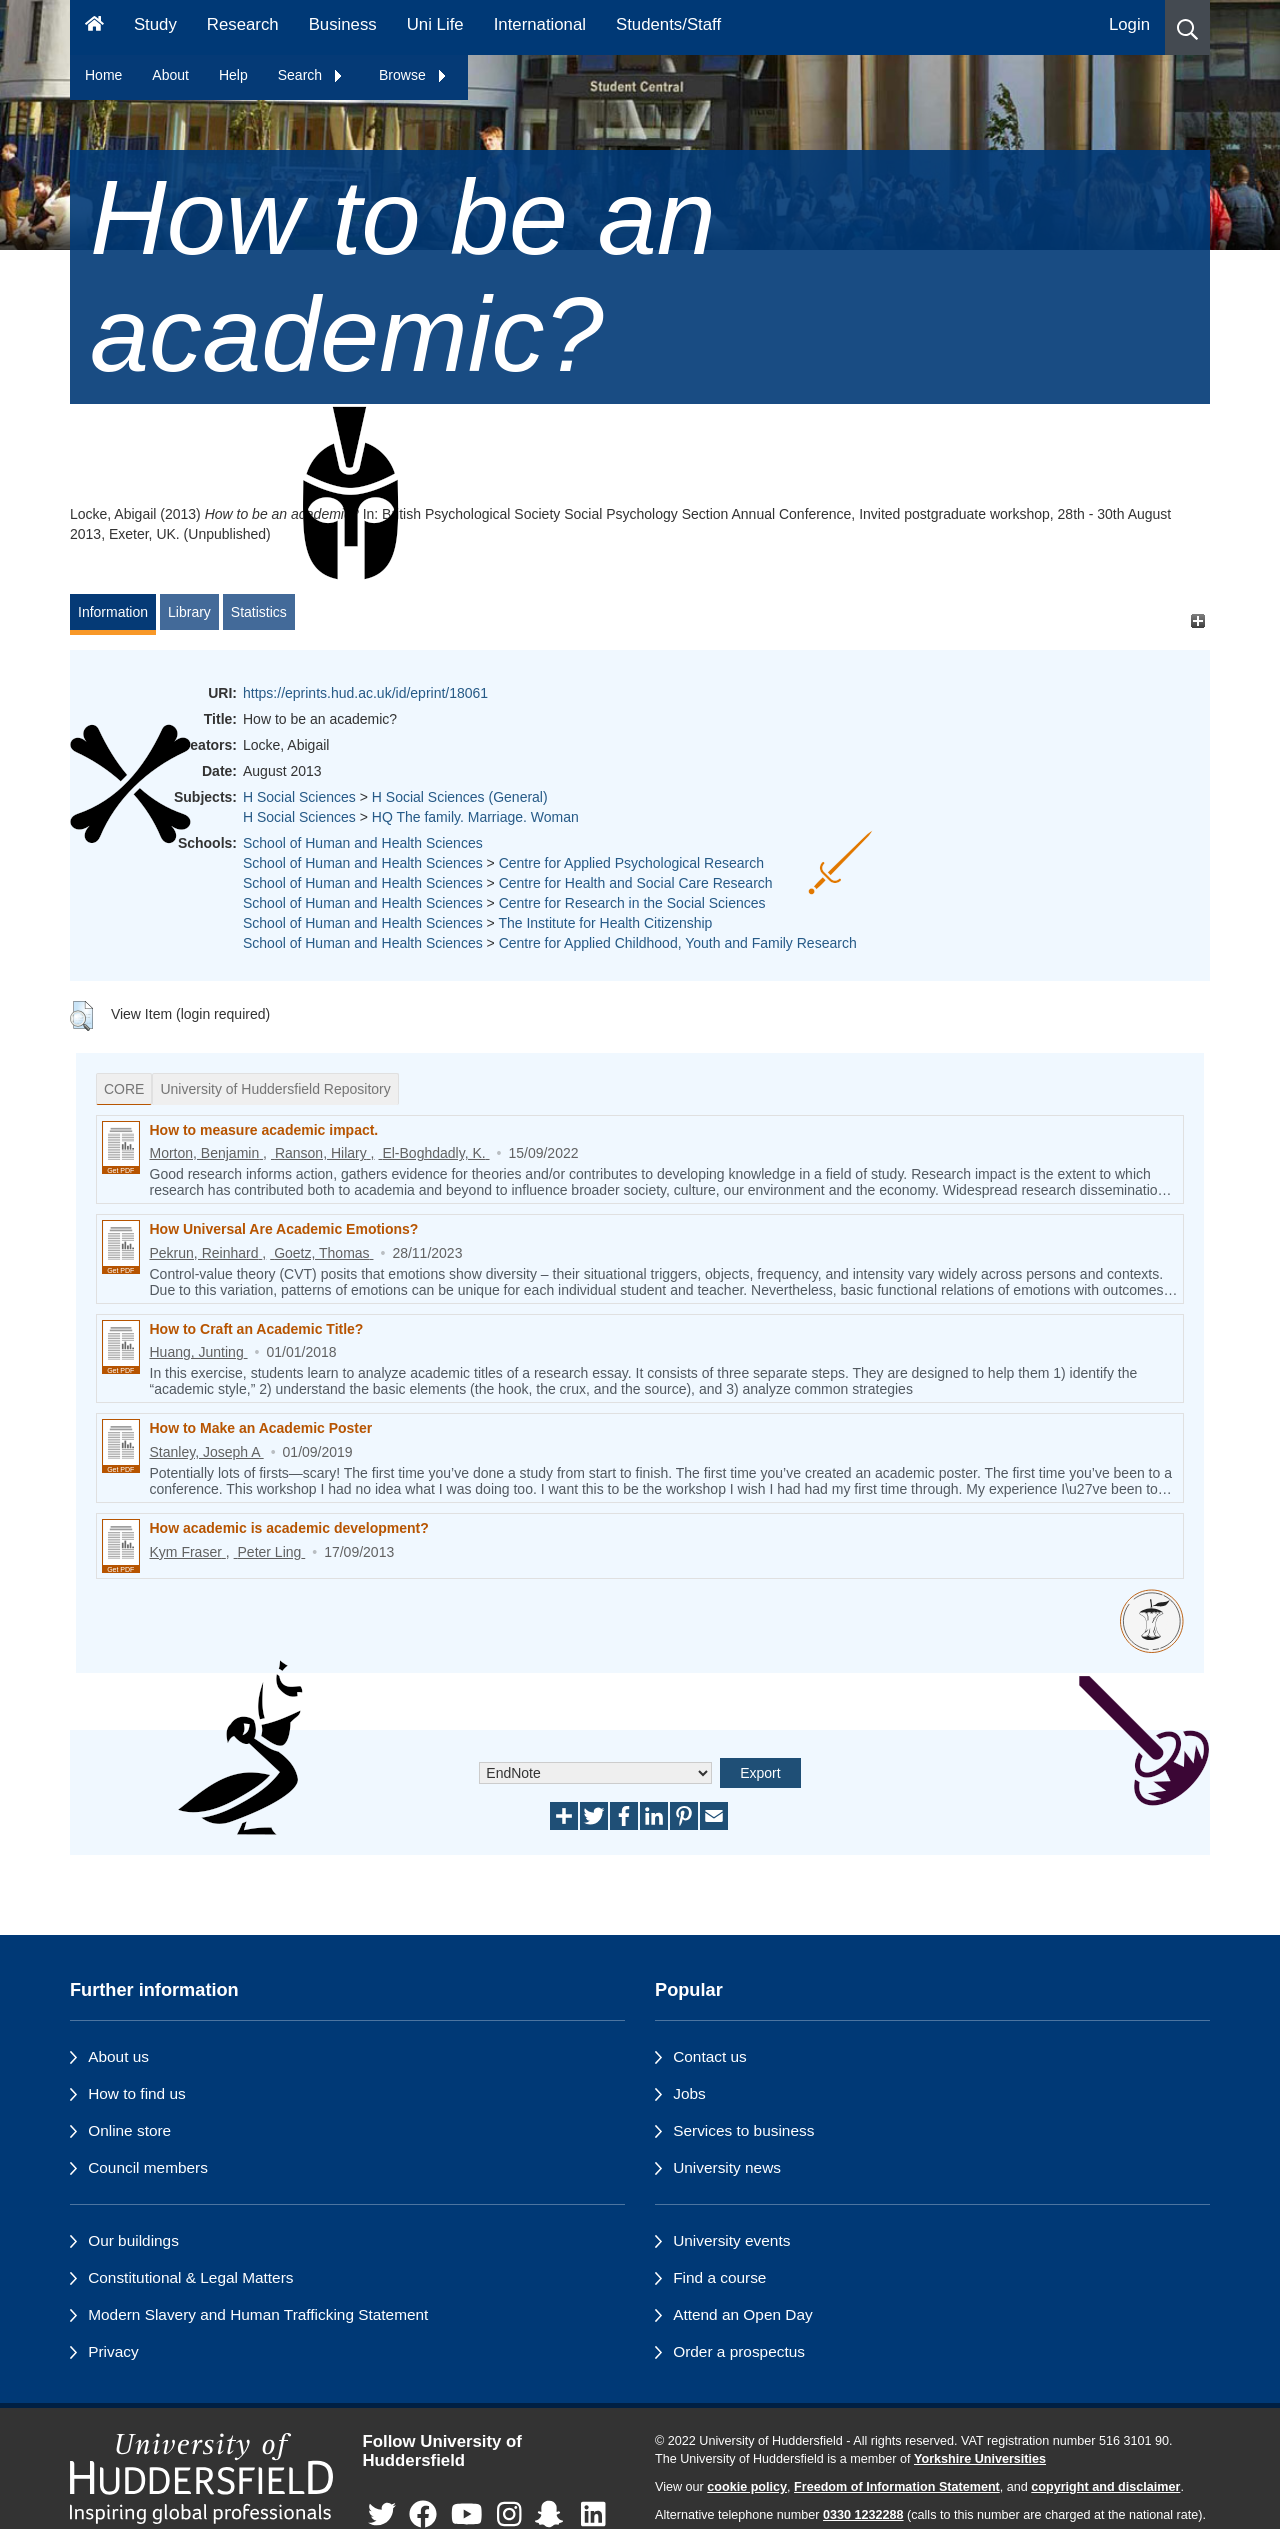 This screenshot has width=1280, height=2529. What do you see at coordinates (350, 493) in the screenshot?
I see `select warrior or knight character class` at bounding box center [350, 493].